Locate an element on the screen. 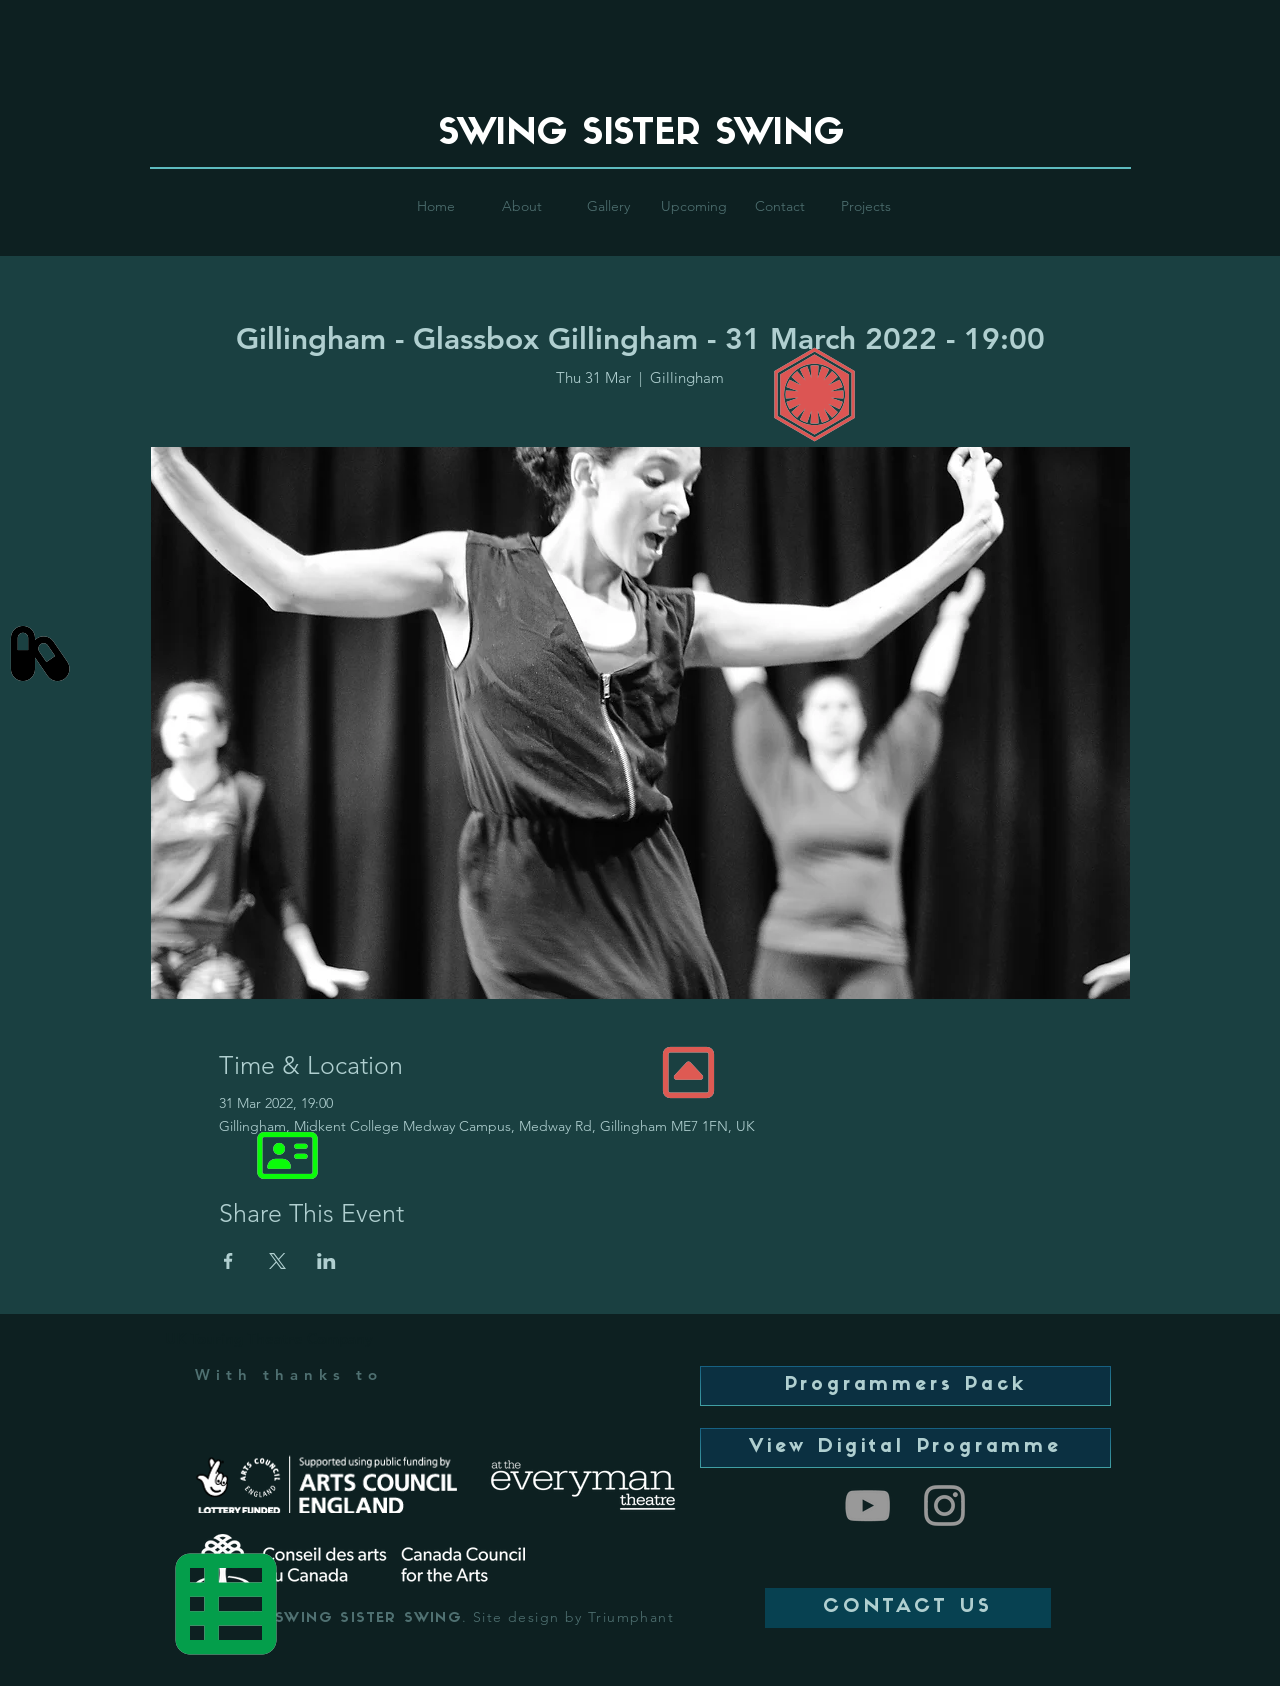  First Order logo from Star Wars franchise is located at coordinates (814, 394).